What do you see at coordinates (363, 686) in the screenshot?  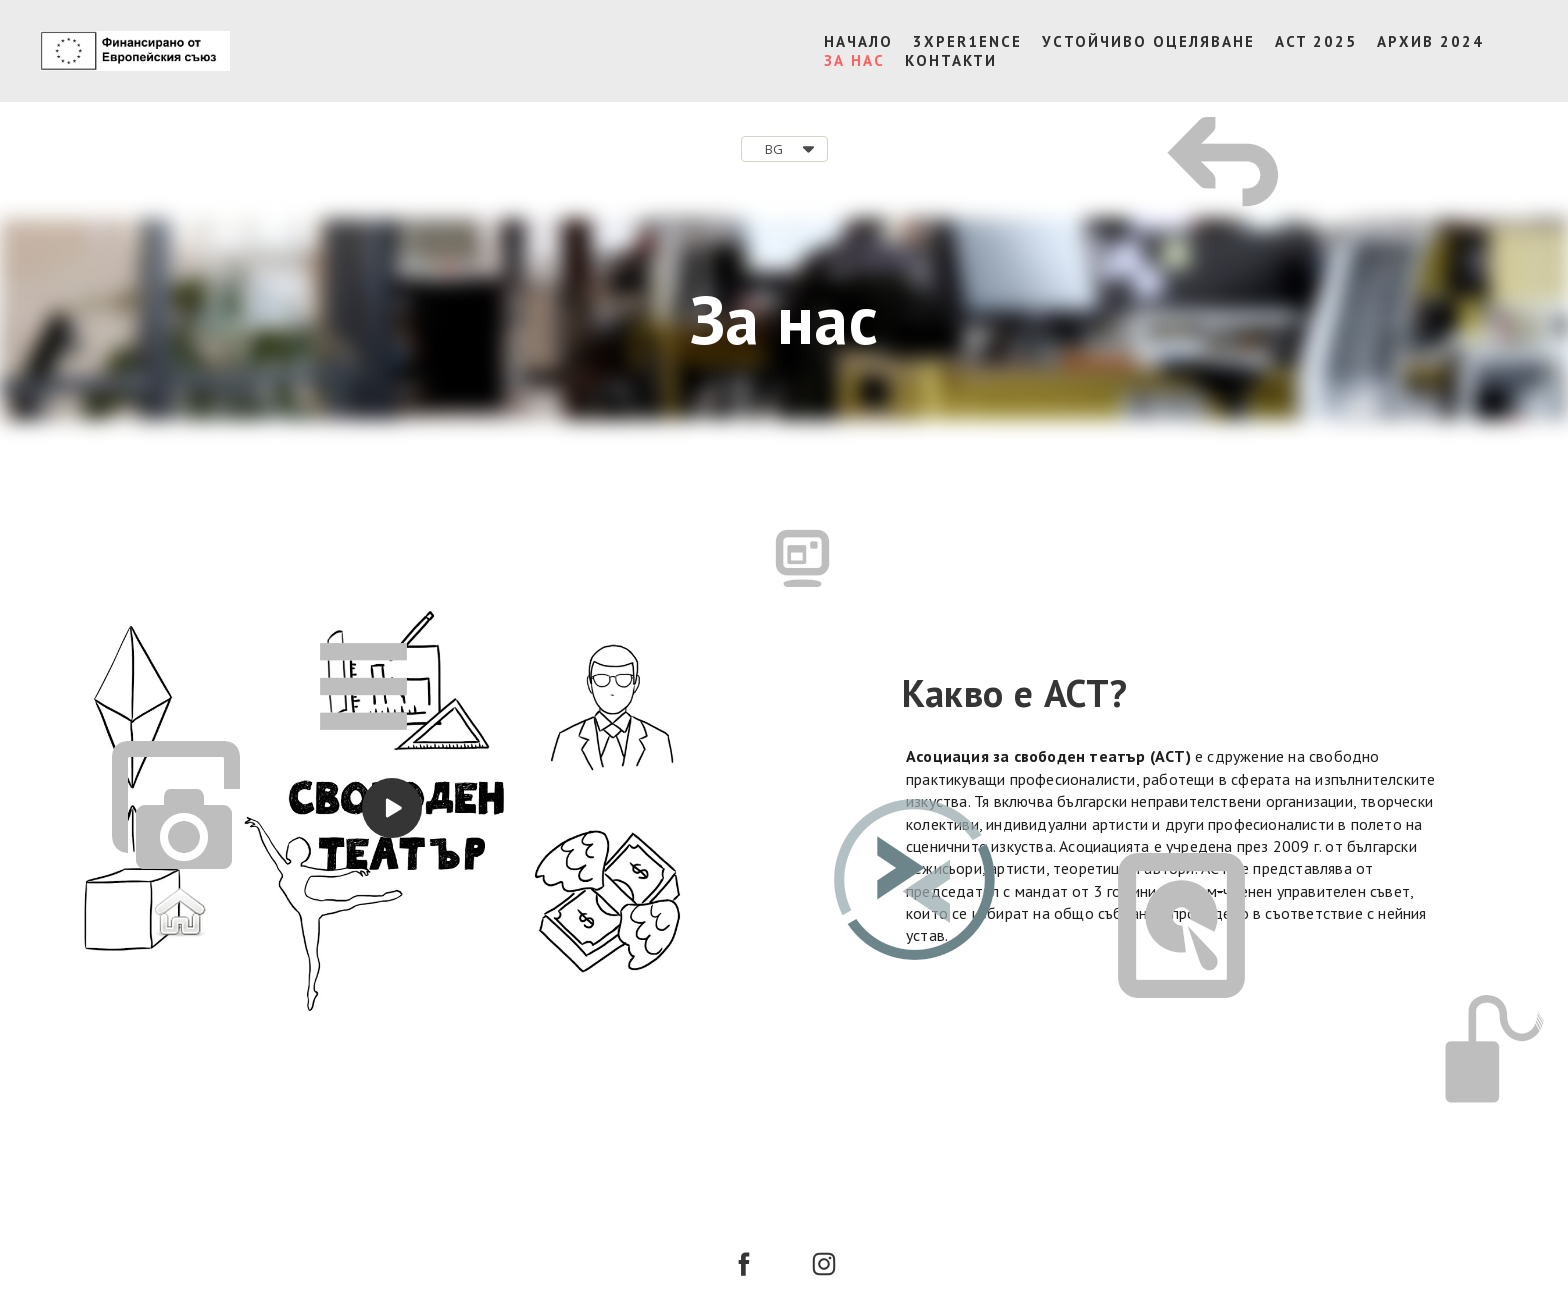 I see `justify text to fill both margins` at bounding box center [363, 686].